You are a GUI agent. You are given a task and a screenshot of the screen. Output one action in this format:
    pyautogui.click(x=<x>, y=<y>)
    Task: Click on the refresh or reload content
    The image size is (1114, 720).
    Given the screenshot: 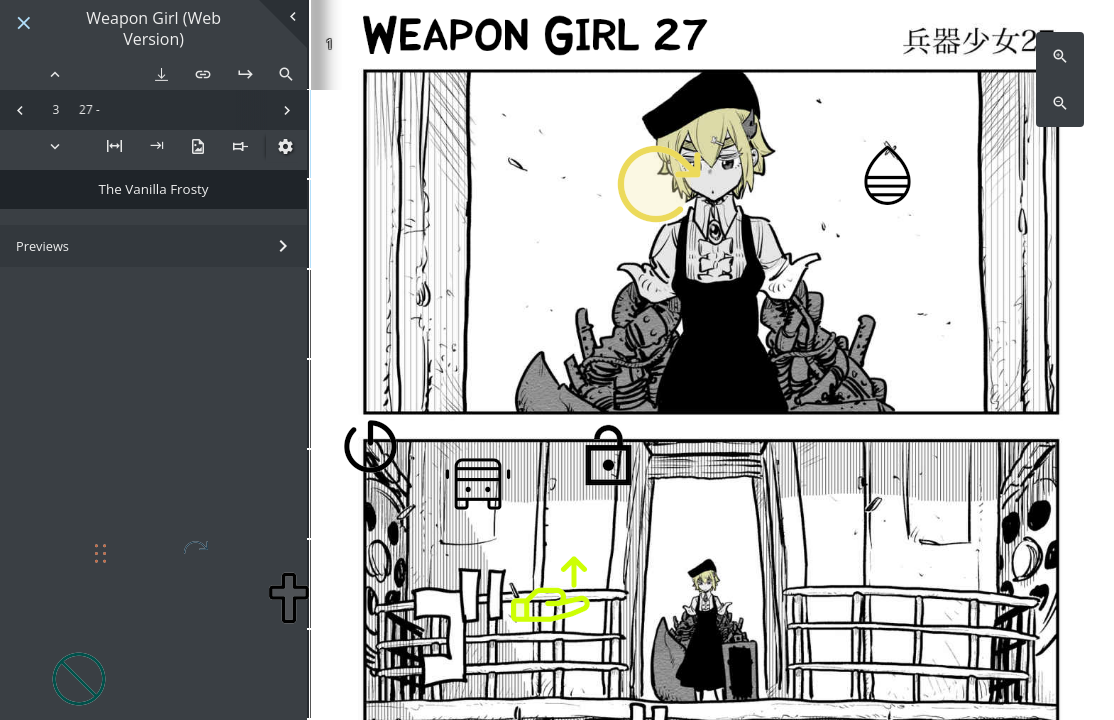 What is the action you would take?
    pyautogui.click(x=656, y=184)
    